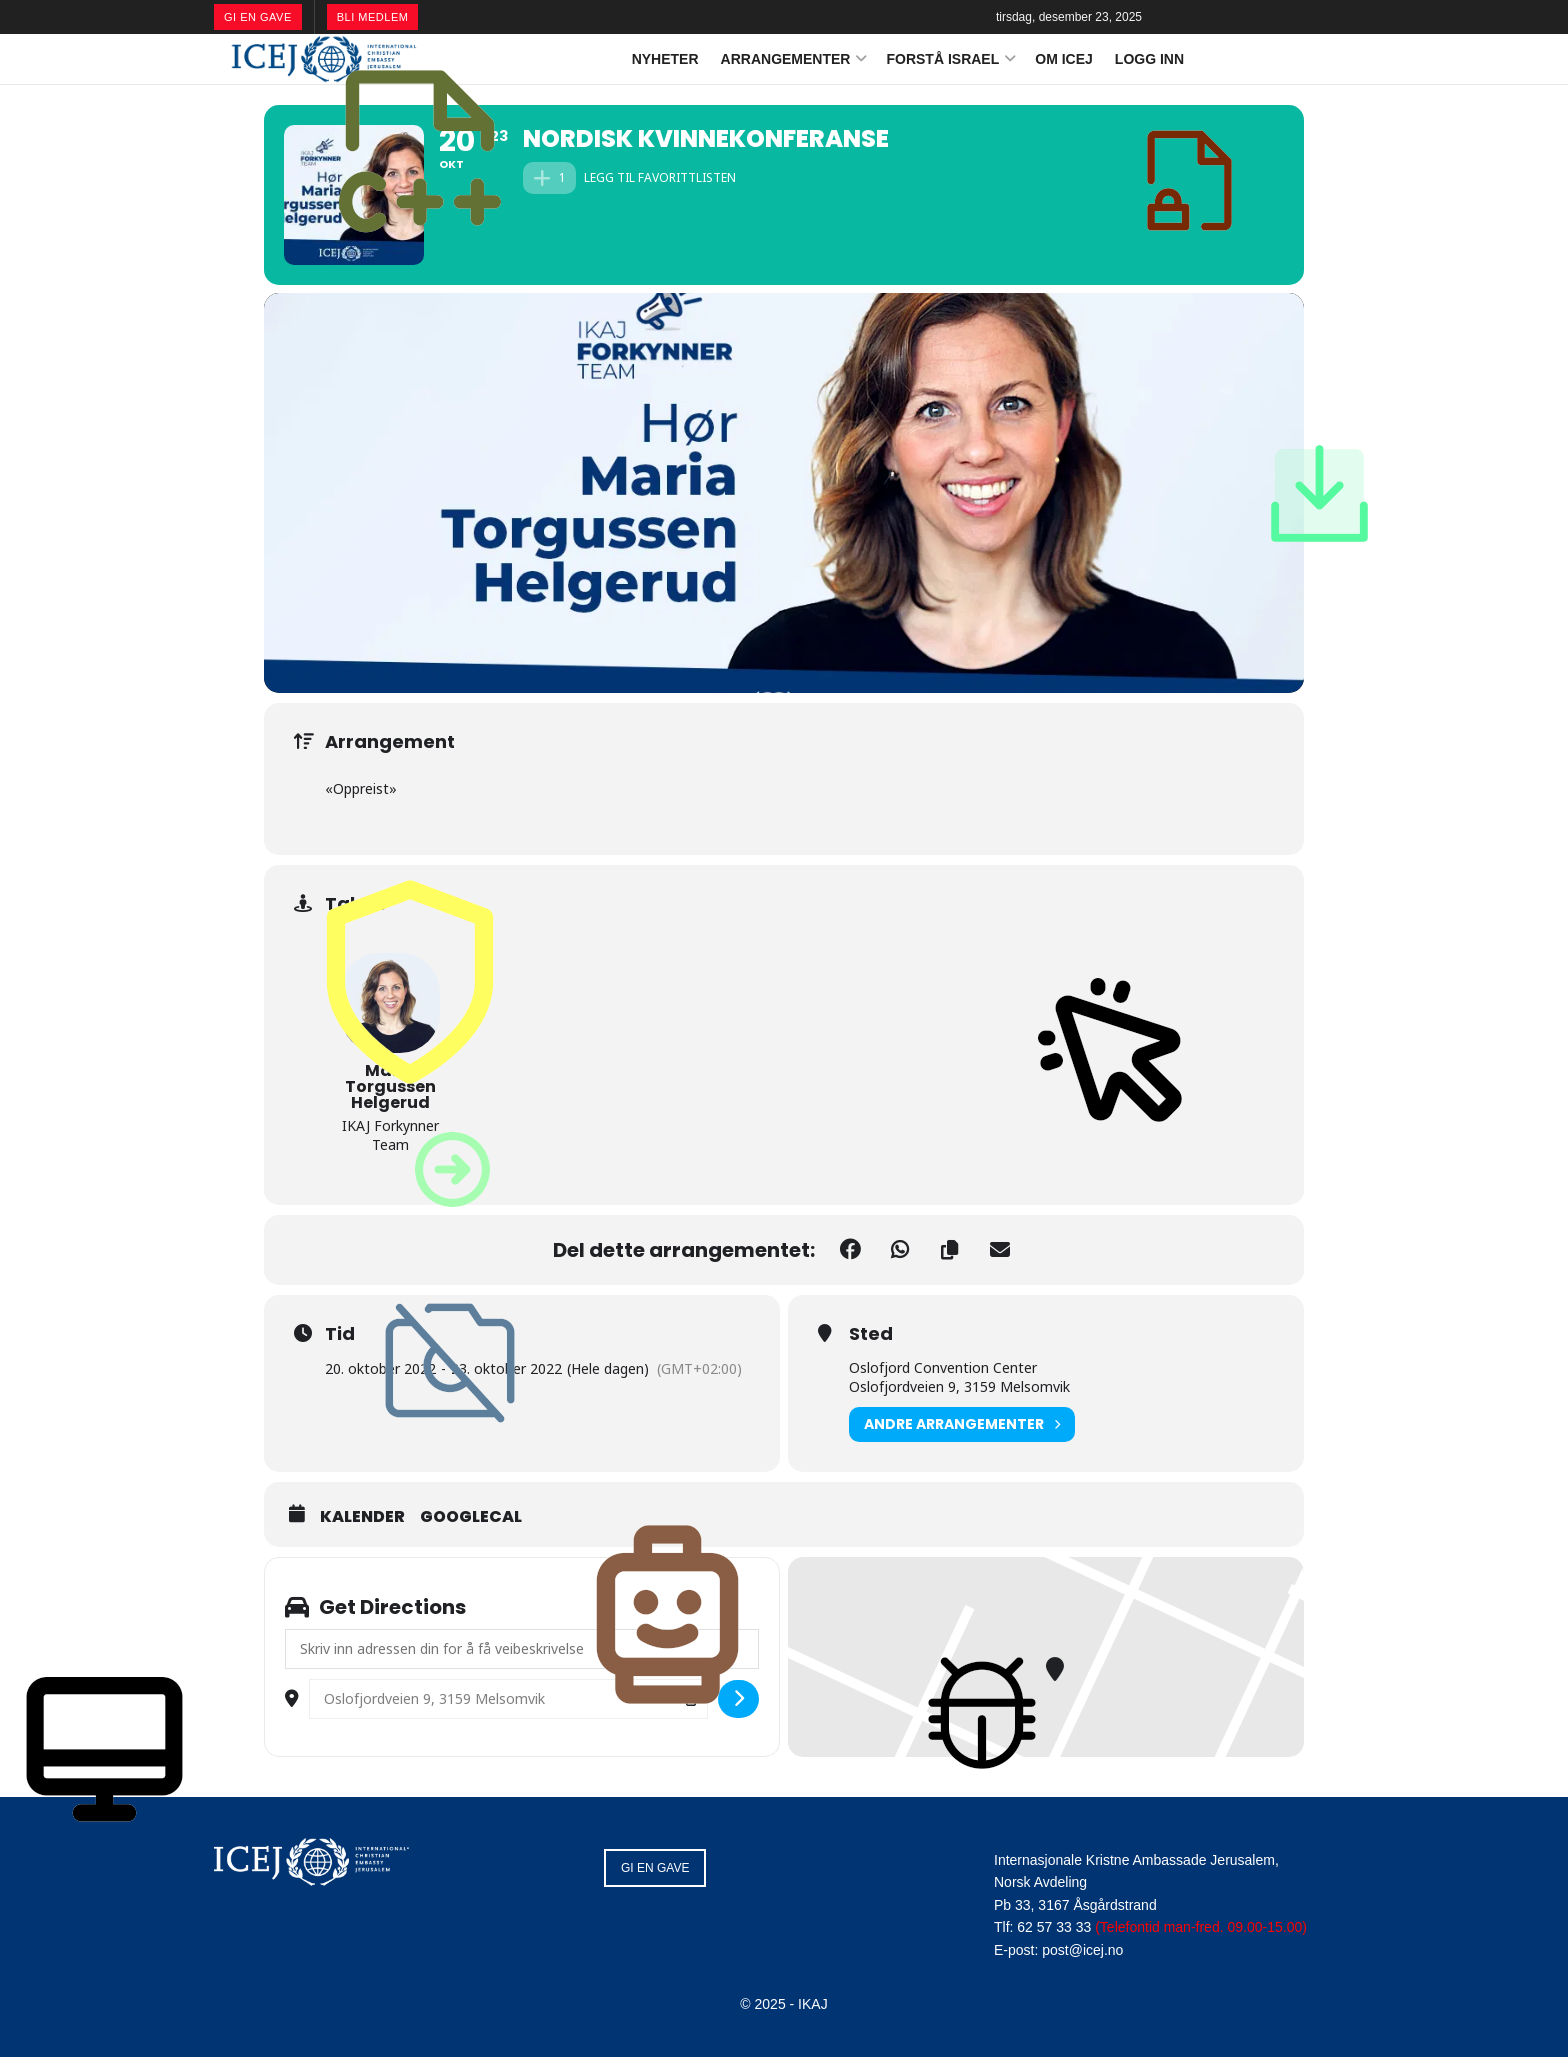  What do you see at coordinates (1319, 497) in the screenshot?
I see `download a file to your device` at bounding box center [1319, 497].